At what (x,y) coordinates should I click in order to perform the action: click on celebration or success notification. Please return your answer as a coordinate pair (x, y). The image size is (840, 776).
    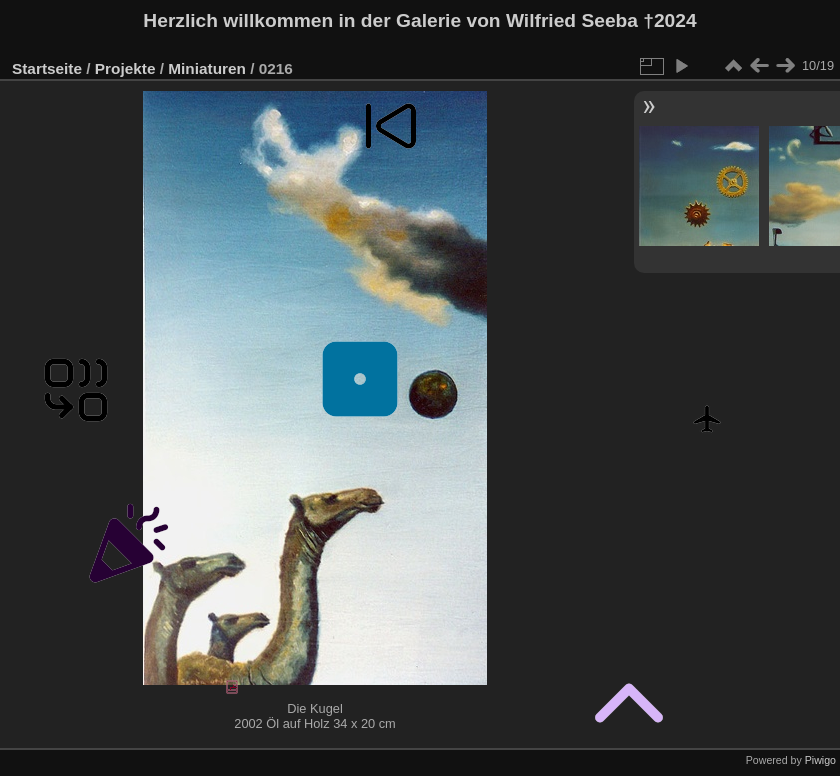
    Looking at the image, I should click on (124, 547).